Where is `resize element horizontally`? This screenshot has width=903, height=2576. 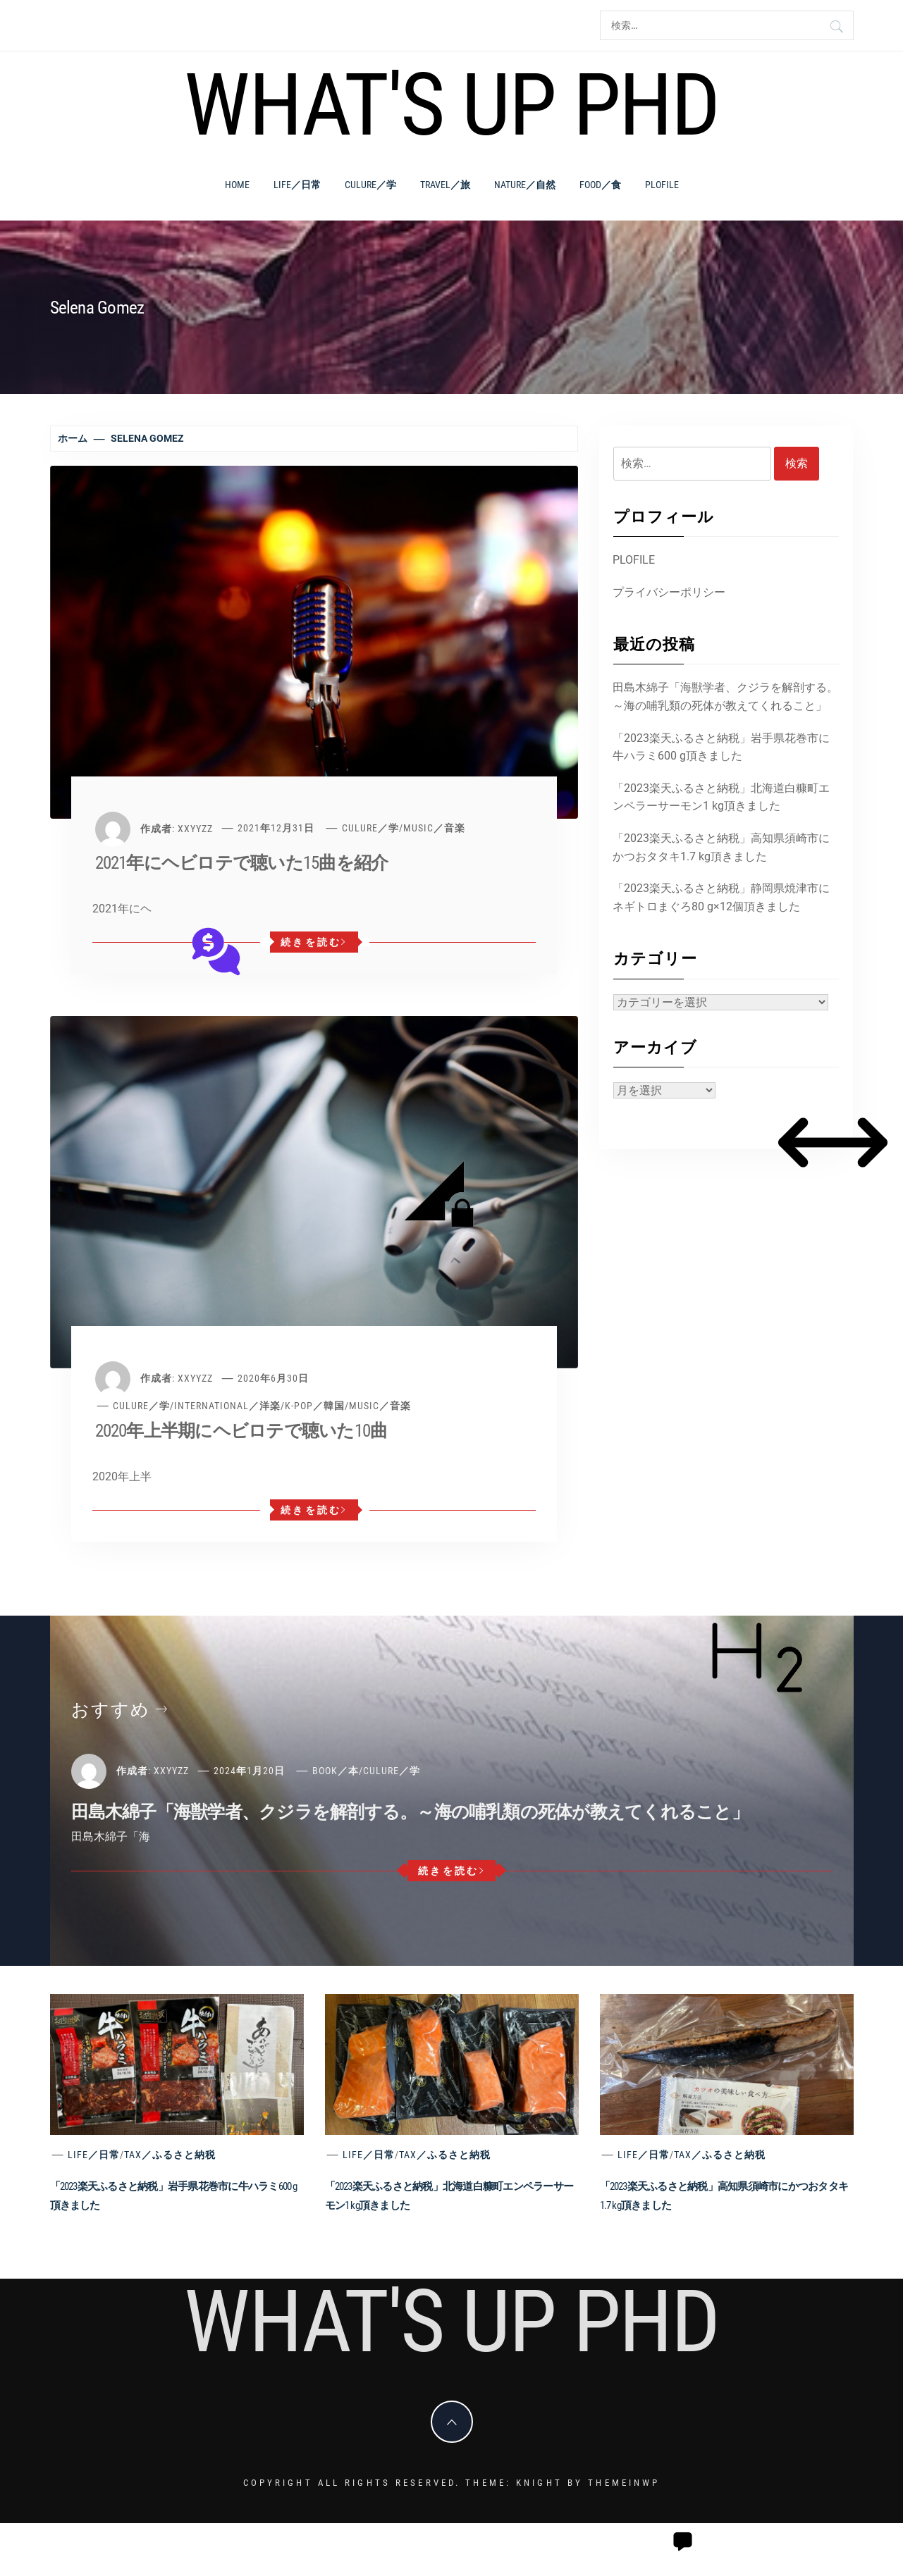 resize element horizontally is located at coordinates (833, 1142).